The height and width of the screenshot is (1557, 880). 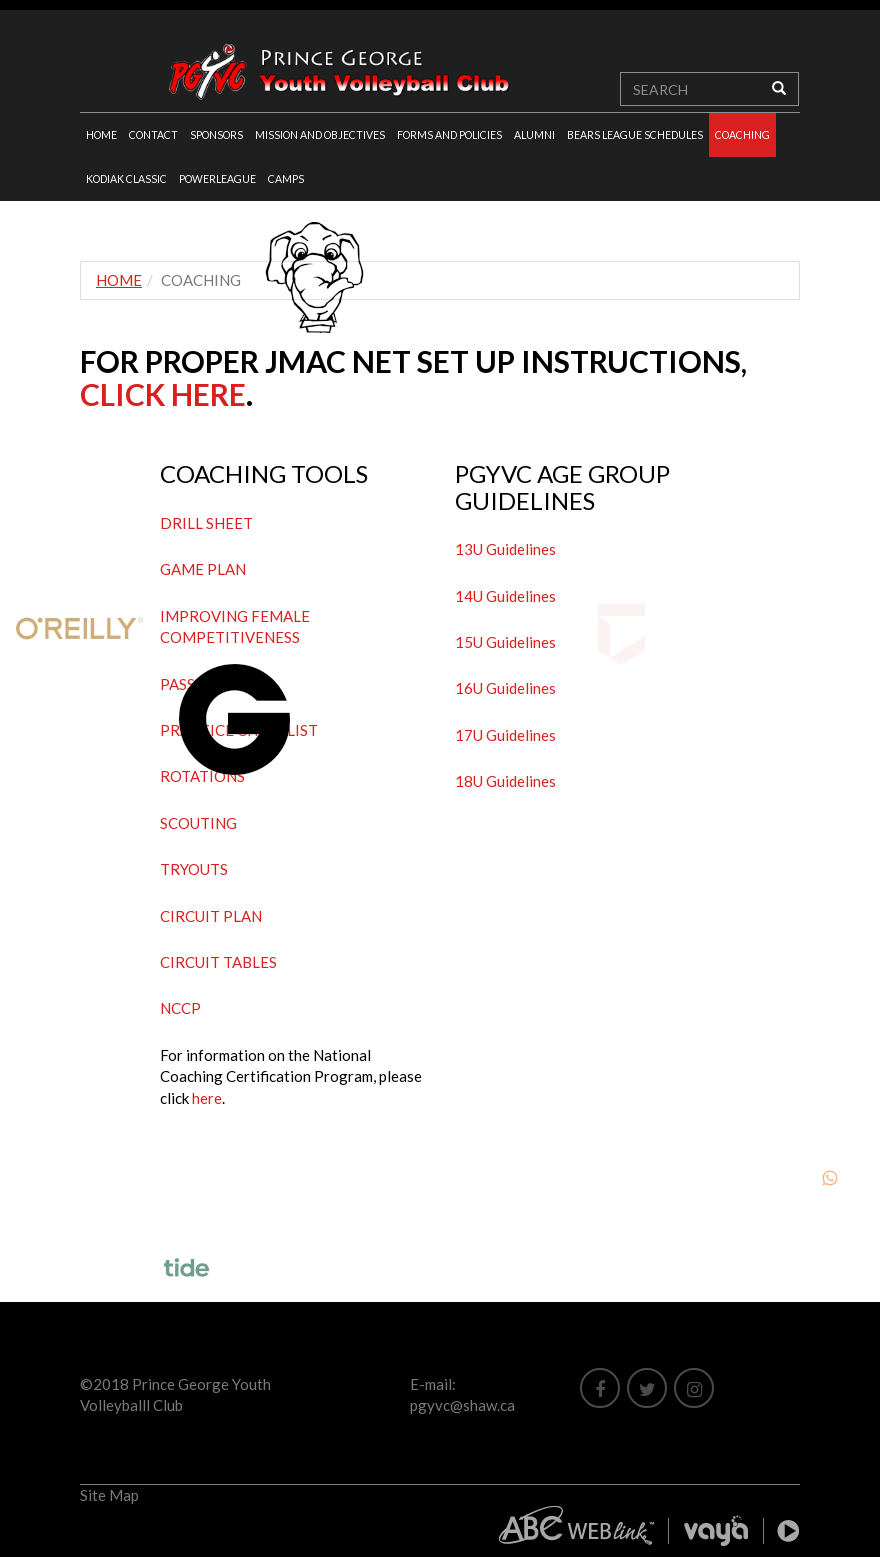 I want to click on open Google Chronicle security platform, so click(x=621, y=634).